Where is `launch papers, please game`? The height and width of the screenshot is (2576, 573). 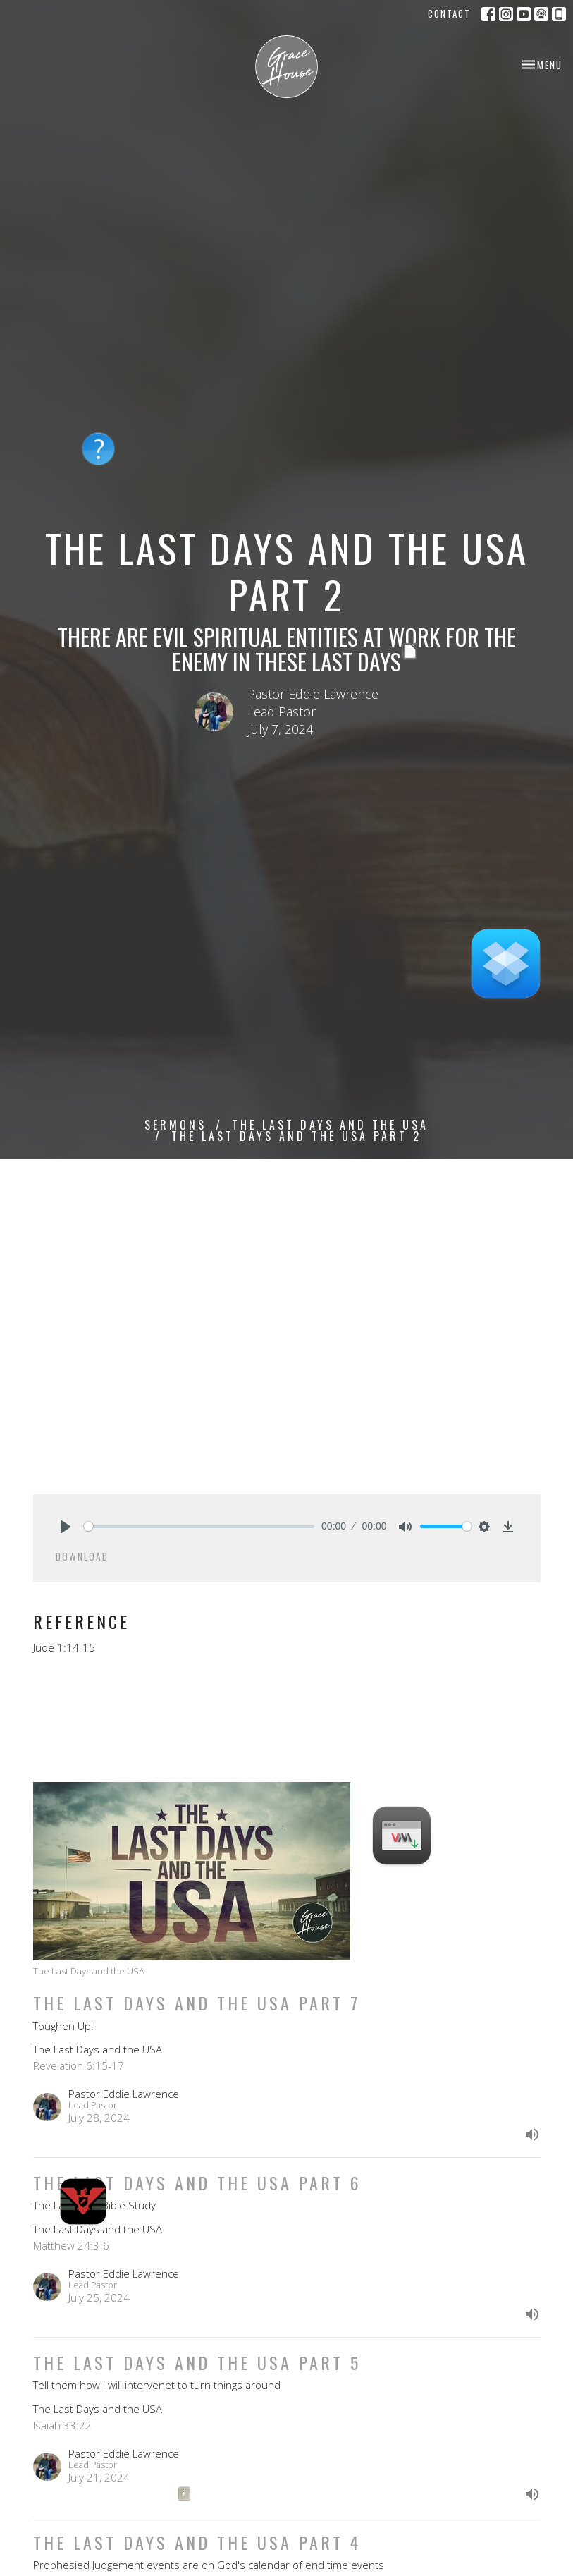 launch papers, please game is located at coordinates (83, 2202).